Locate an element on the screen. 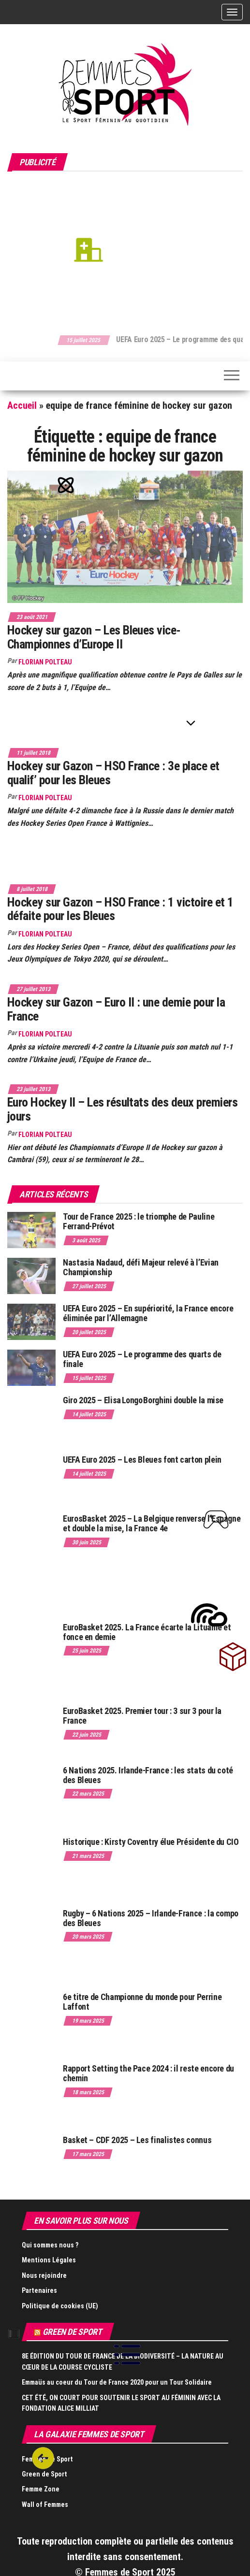 This screenshot has width=250, height=2576. expand a dropdown menu or section is located at coordinates (191, 723).